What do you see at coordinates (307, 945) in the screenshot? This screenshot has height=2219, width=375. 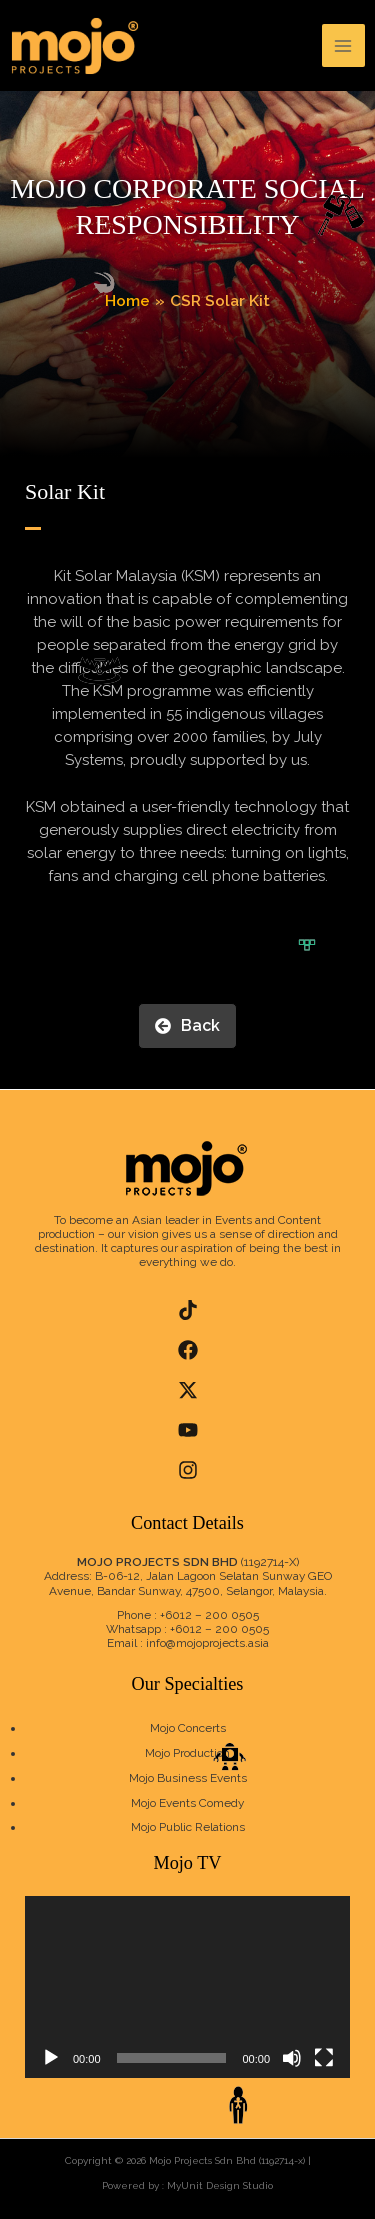 I see `place a t-shaped tetris block` at bounding box center [307, 945].